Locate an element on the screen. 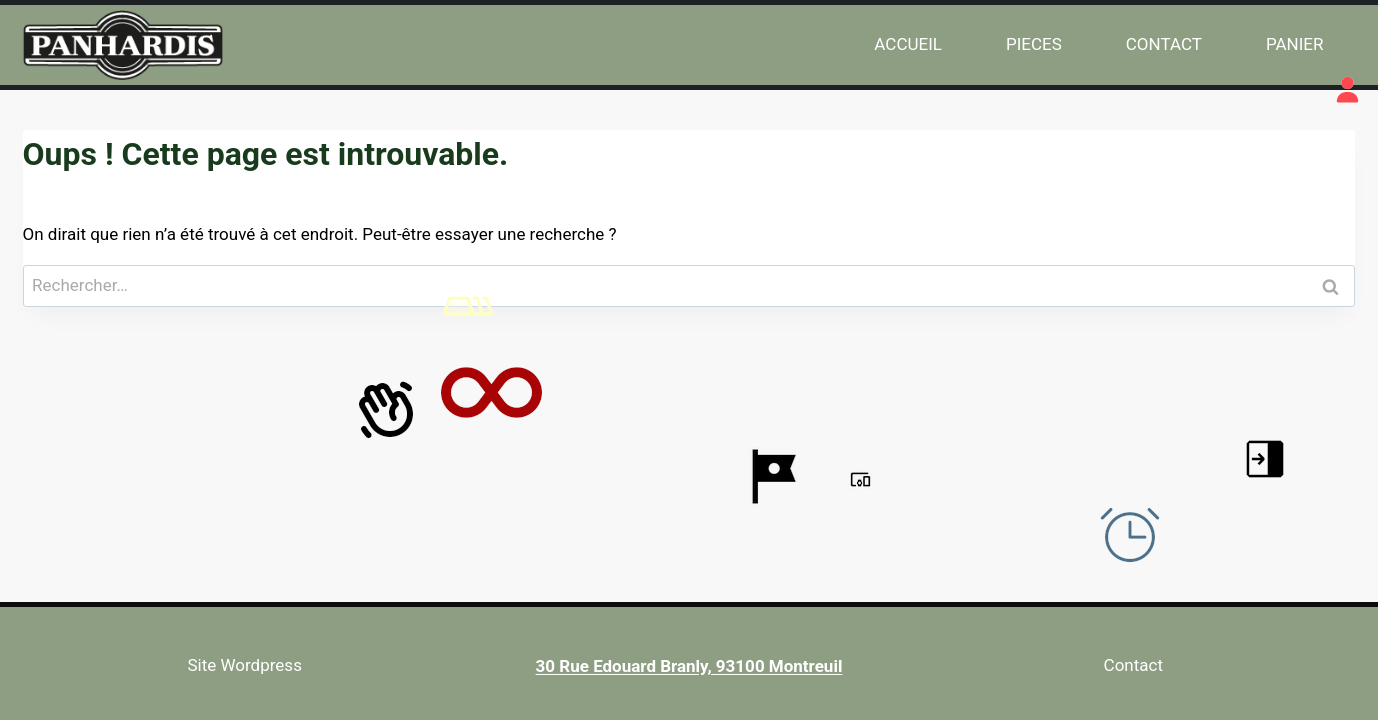  indicates unlimited or infinite capacity is located at coordinates (491, 392).